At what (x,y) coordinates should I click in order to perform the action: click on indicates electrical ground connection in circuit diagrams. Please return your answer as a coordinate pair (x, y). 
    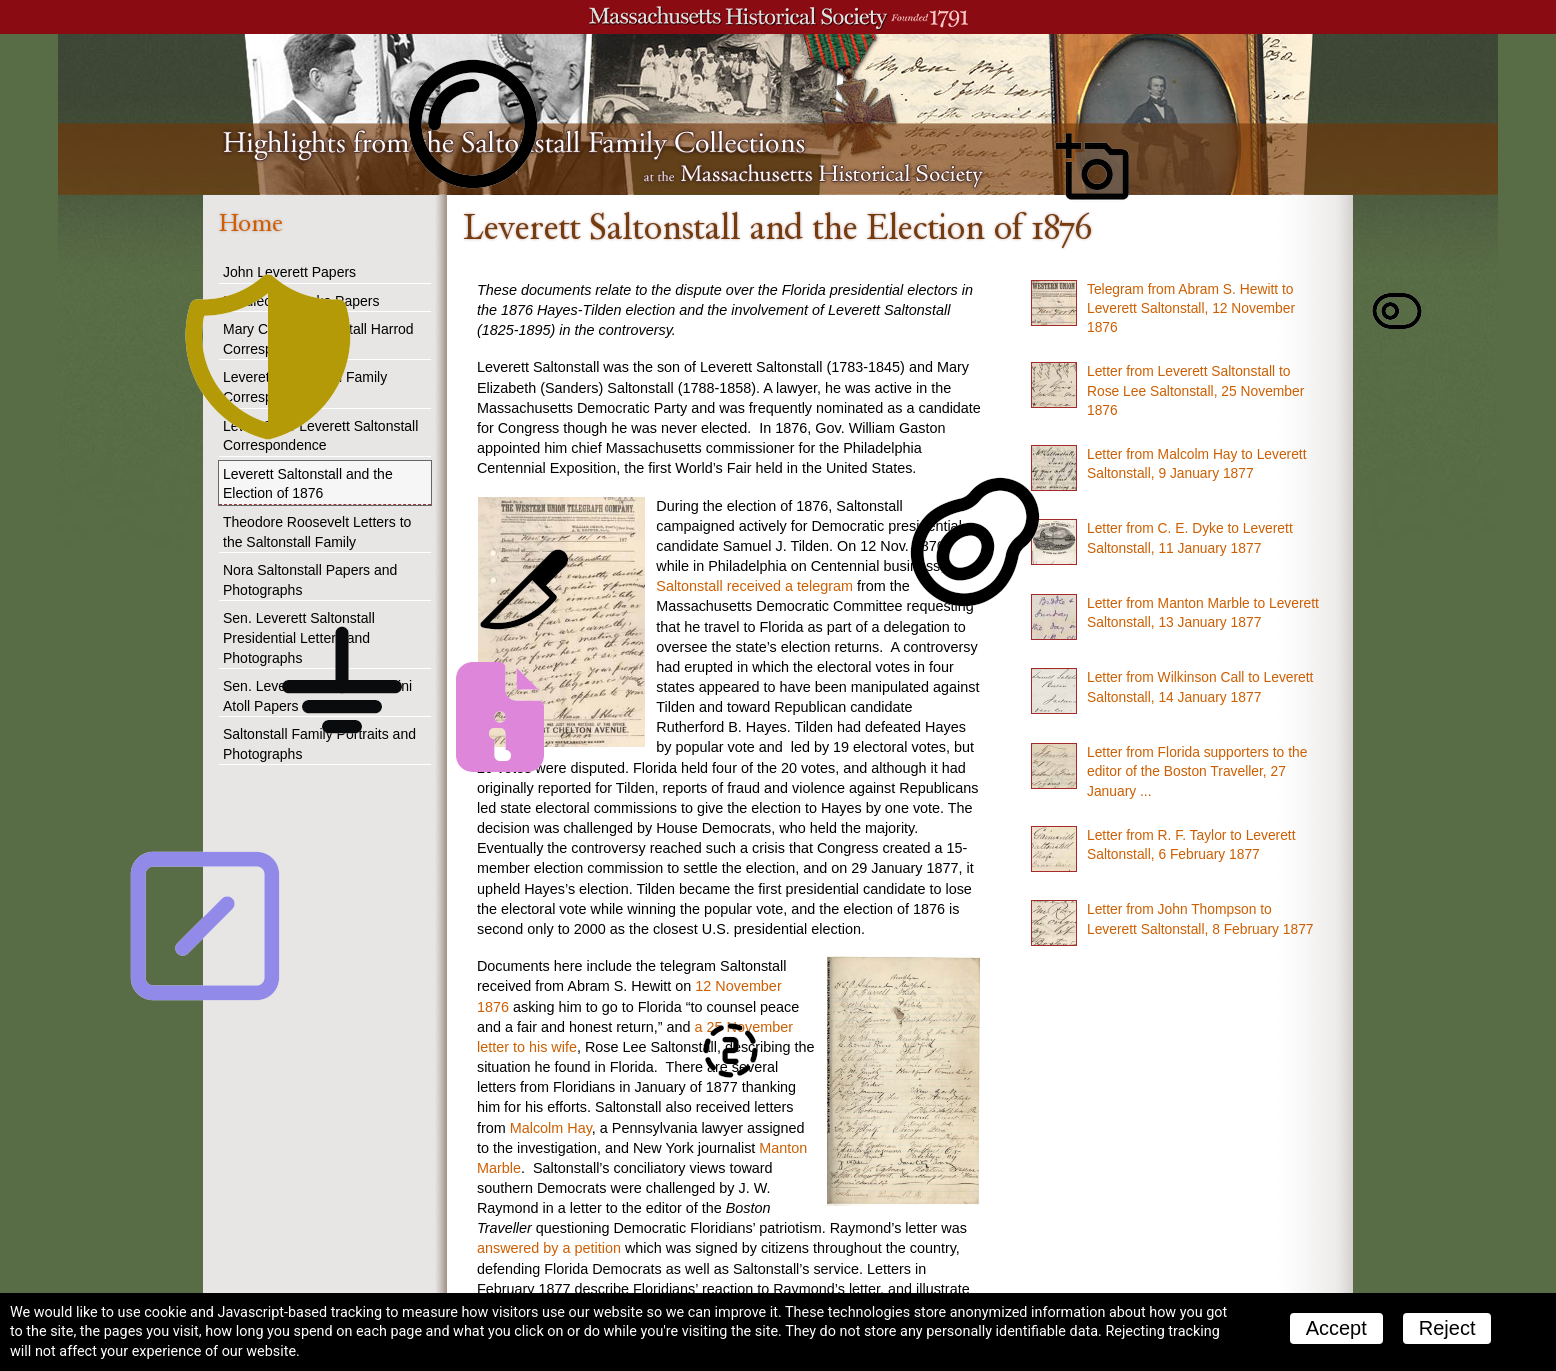
    Looking at the image, I should click on (342, 680).